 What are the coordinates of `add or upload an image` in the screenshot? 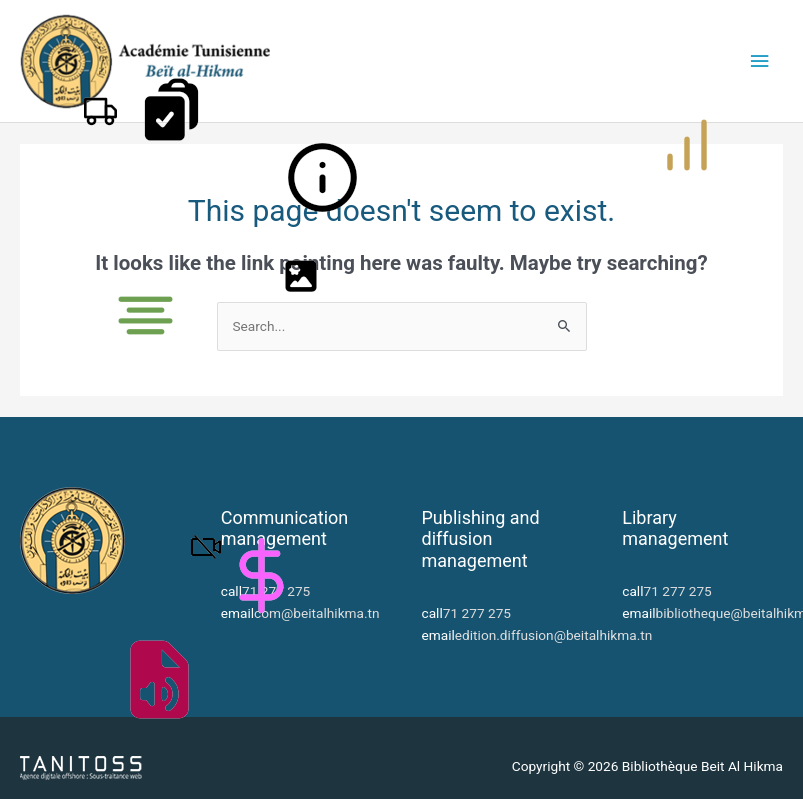 It's located at (301, 276).